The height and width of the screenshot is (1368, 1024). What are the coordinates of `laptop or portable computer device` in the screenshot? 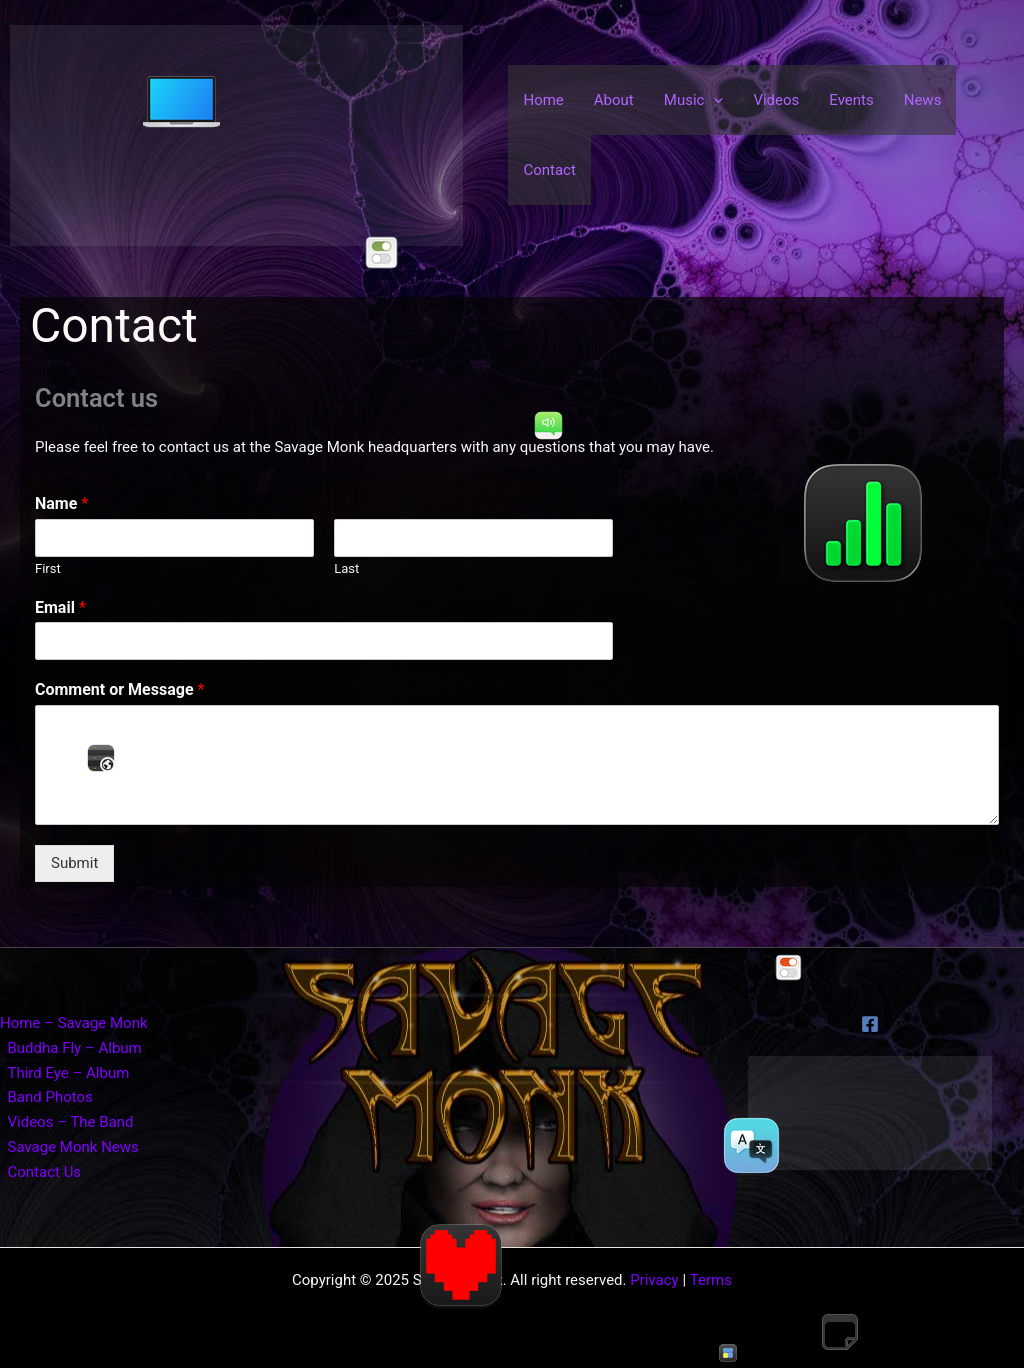 It's located at (181, 100).